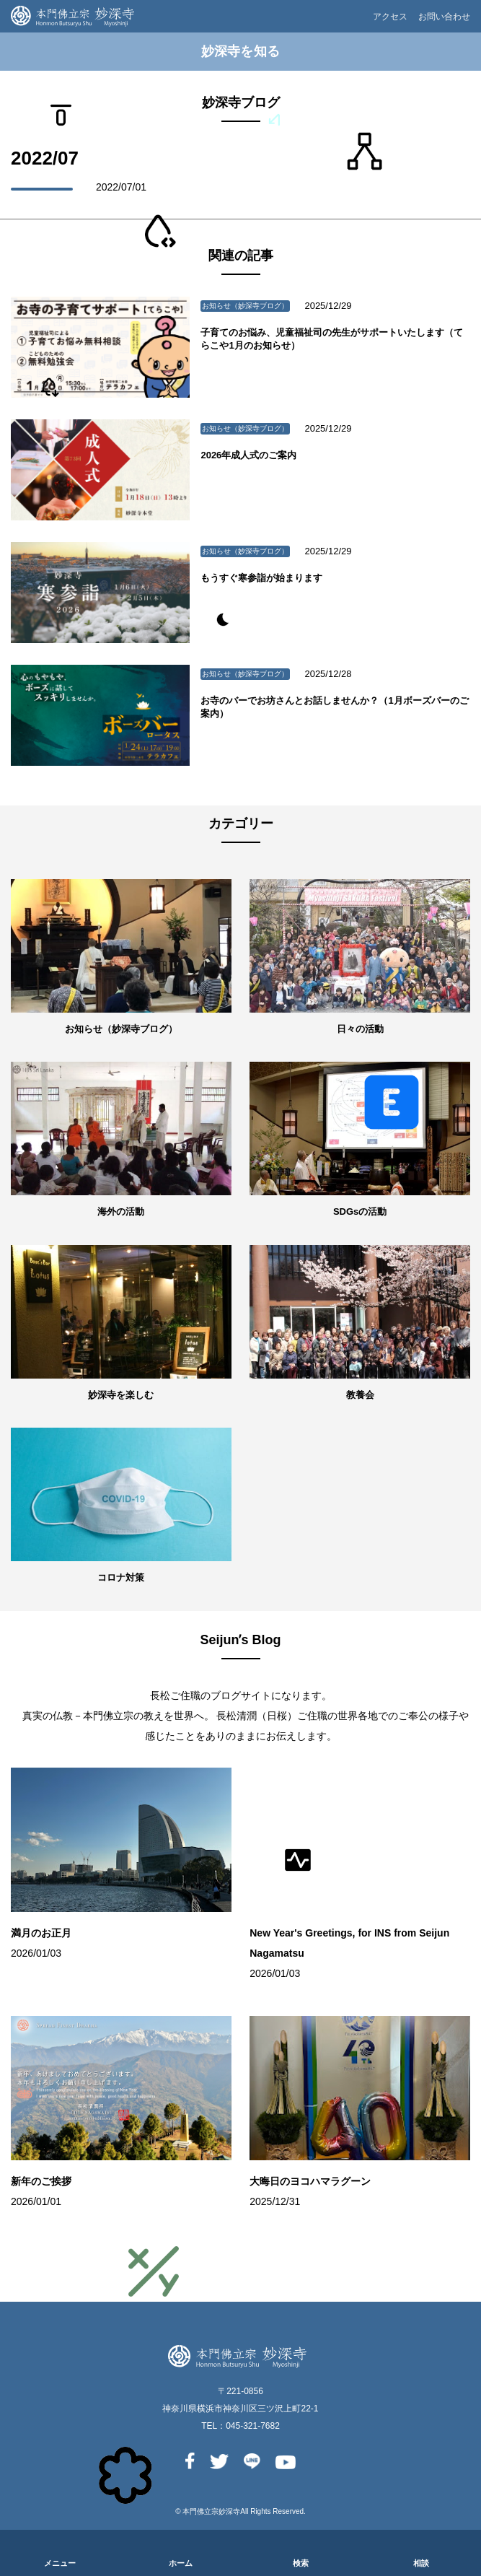 This screenshot has height=2576, width=481. Describe the element at coordinates (275, 120) in the screenshot. I see `make a sharp left turn in navigation` at that location.